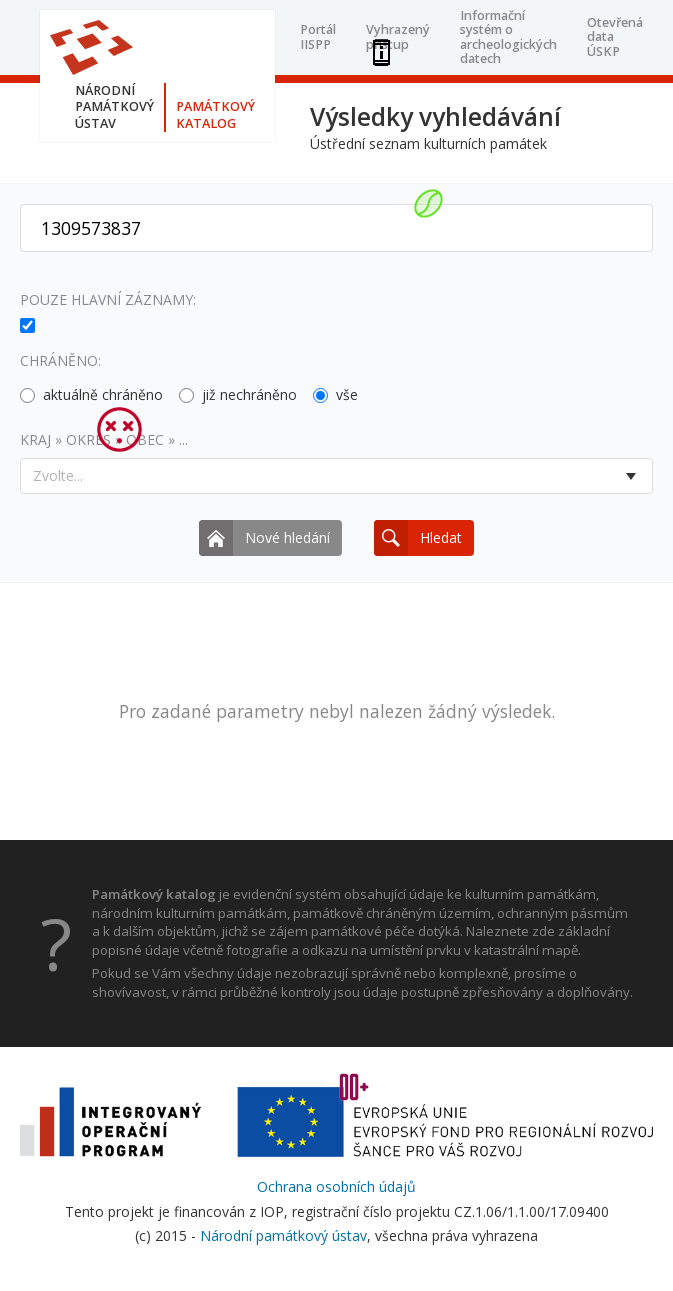 The width and height of the screenshot is (673, 1291). I want to click on view device information, so click(381, 52).